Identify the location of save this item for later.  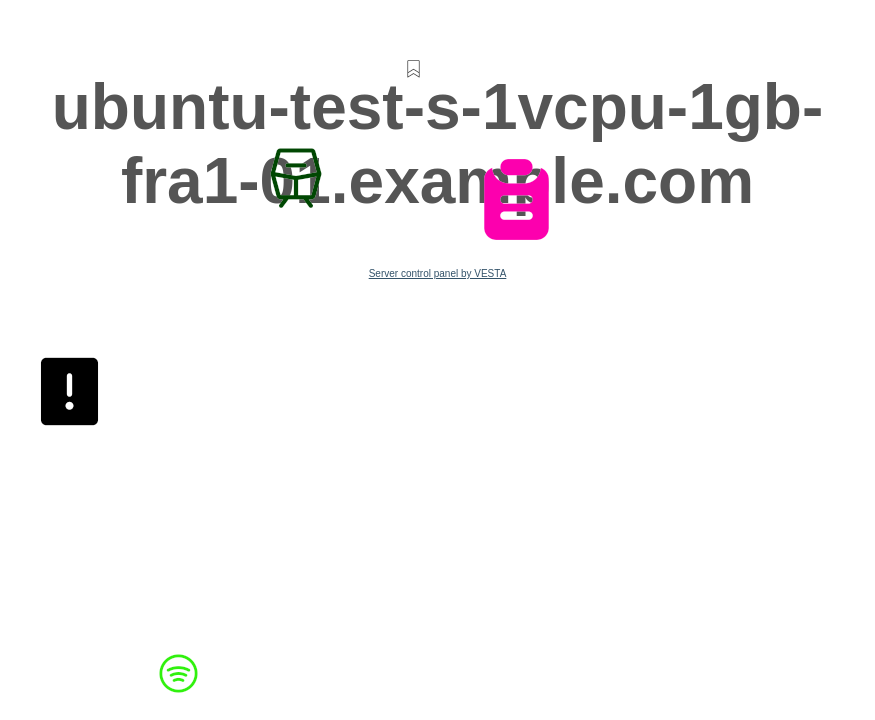
(413, 68).